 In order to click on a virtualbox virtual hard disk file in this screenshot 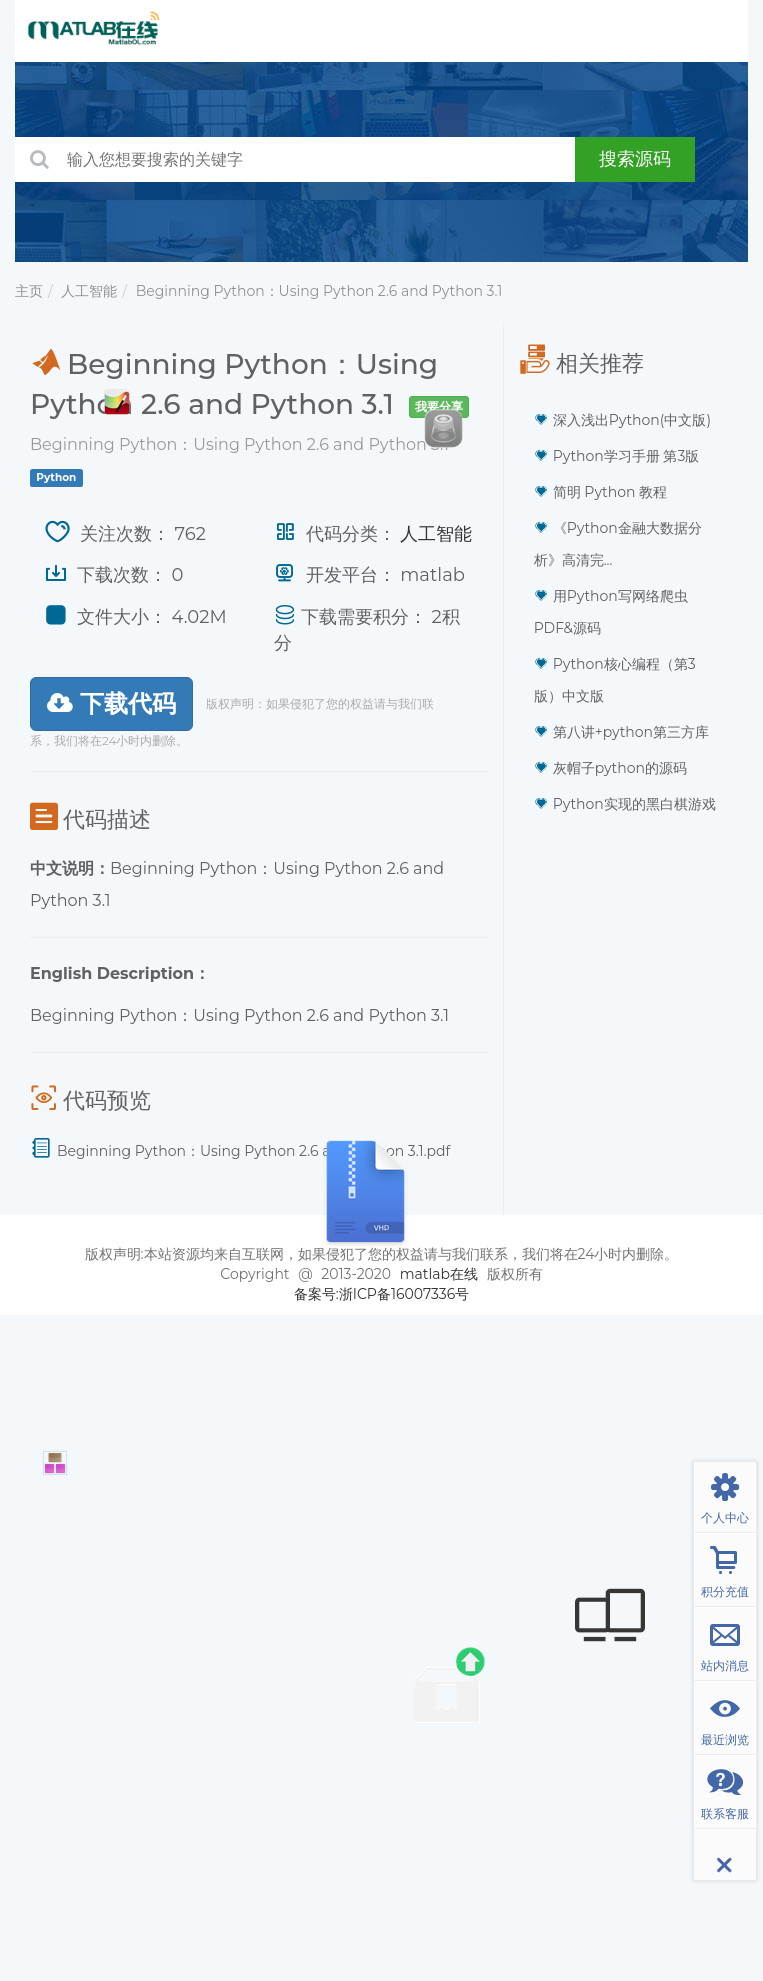, I will do `click(365, 1193)`.